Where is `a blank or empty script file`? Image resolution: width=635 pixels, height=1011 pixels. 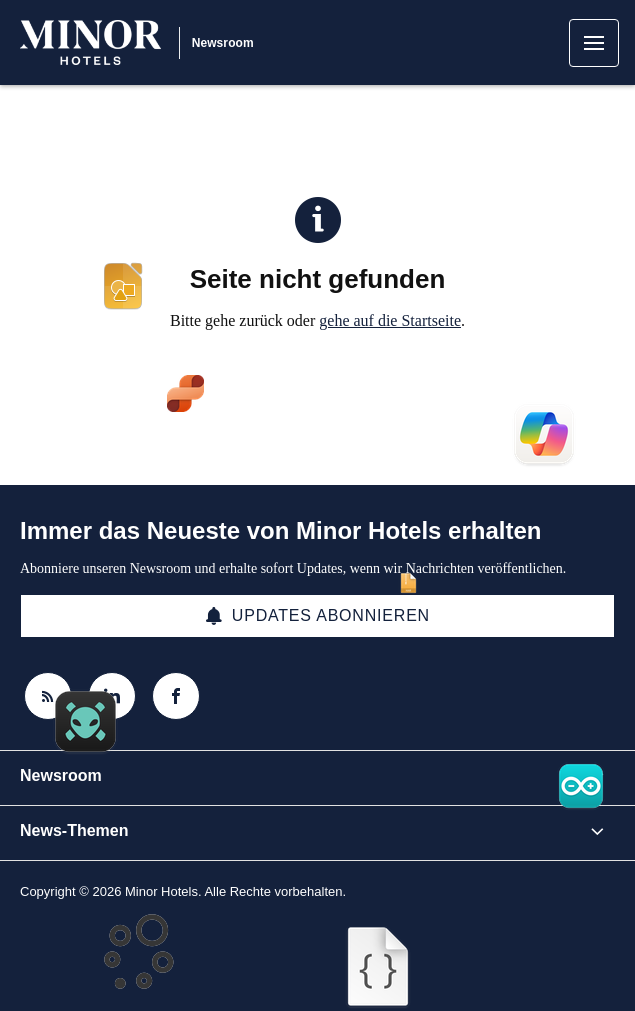
a blank or empty script file is located at coordinates (378, 968).